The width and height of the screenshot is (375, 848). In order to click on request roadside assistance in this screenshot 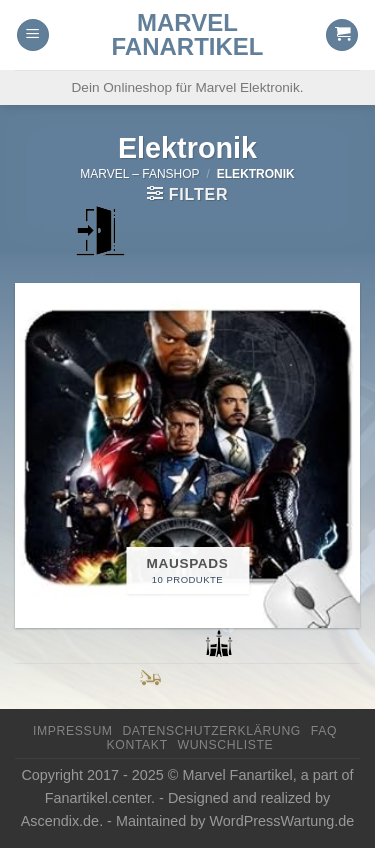, I will do `click(150, 677)`.